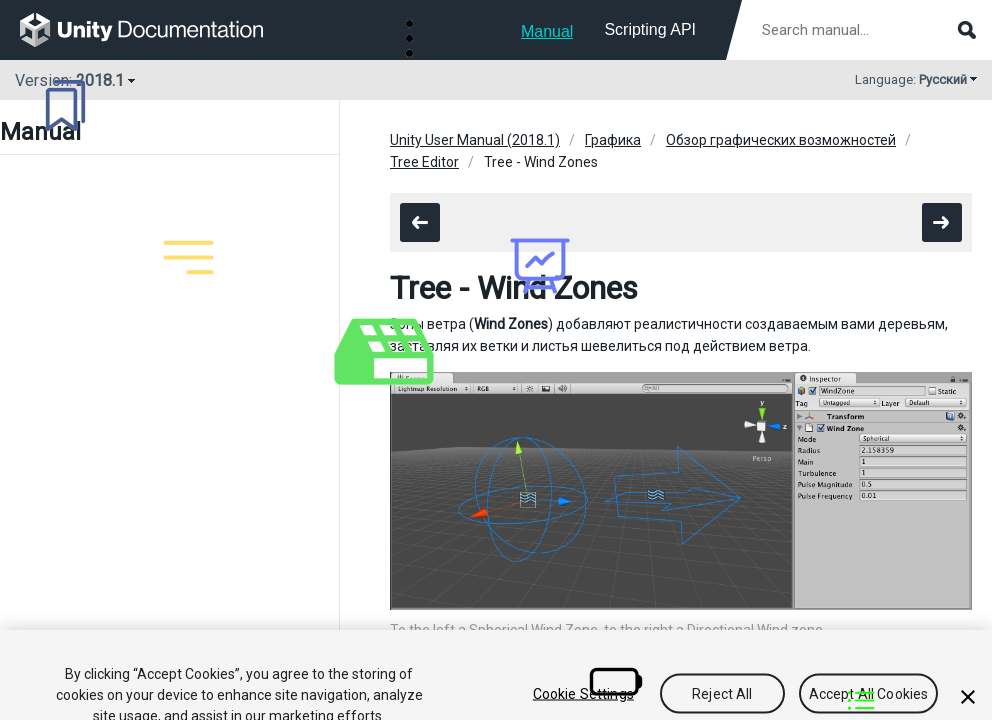  I want to click on access solar panel settings, so click(384, 355).